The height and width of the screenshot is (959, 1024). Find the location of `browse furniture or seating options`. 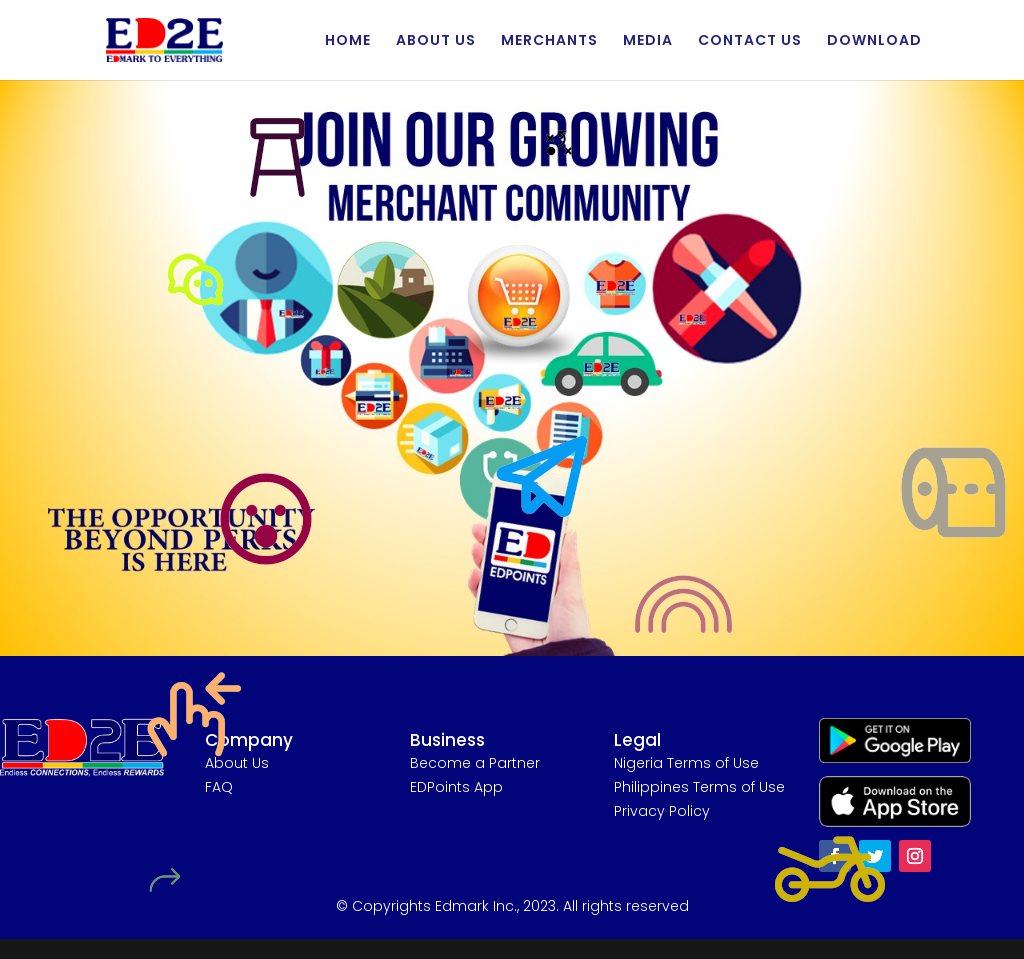

browse furniture or seating options is located at coordinates (277, 157).